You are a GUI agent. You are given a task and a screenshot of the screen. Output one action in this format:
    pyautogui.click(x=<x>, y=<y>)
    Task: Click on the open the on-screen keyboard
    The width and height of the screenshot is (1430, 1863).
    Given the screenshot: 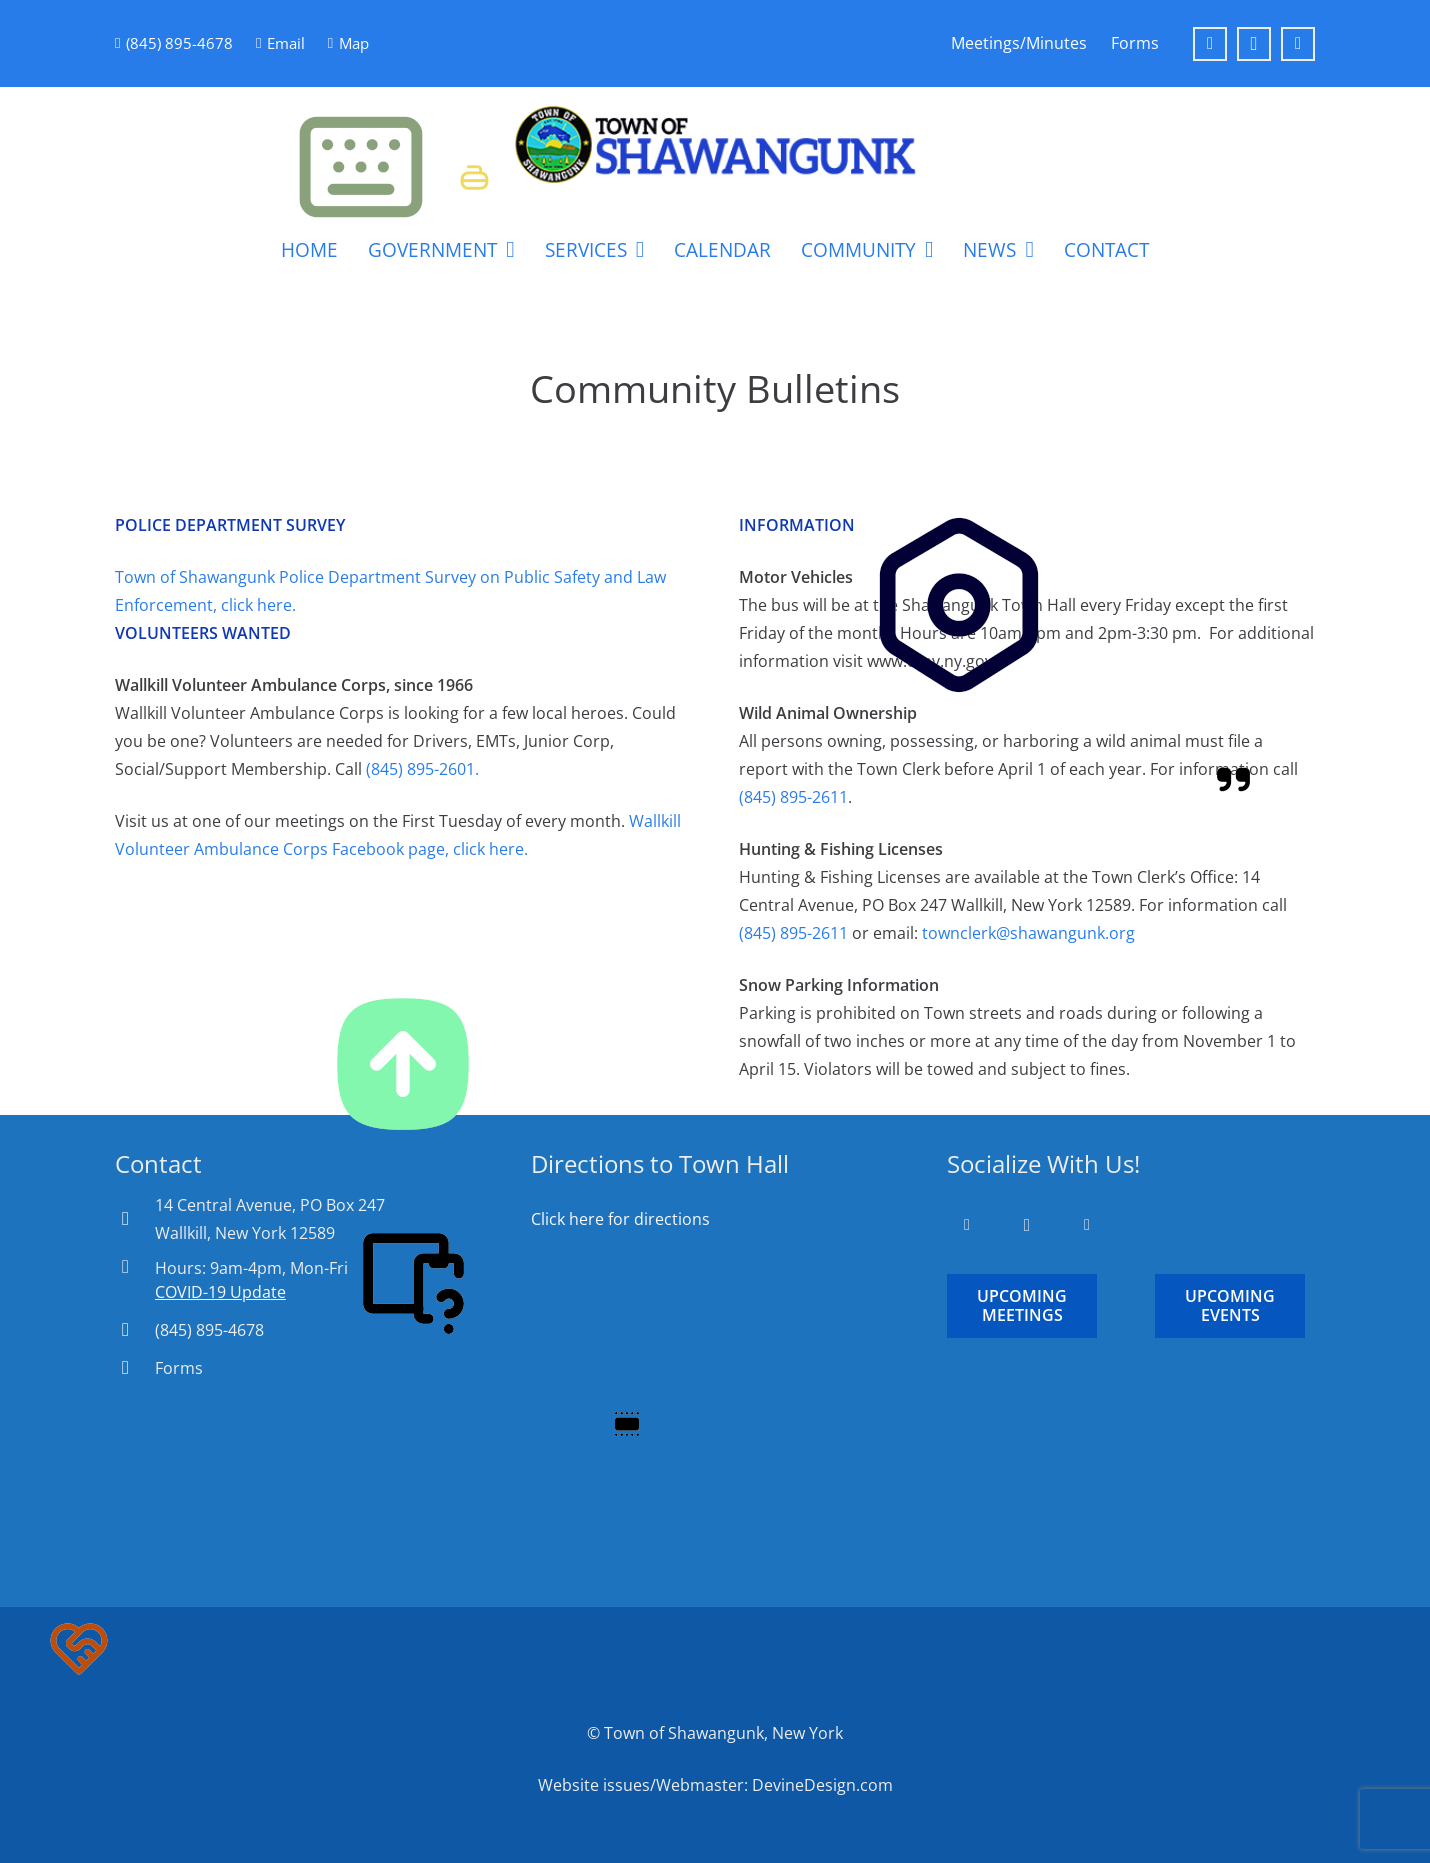 What is the action you would take?
    pyautogui.click(x=361, y=167)
    